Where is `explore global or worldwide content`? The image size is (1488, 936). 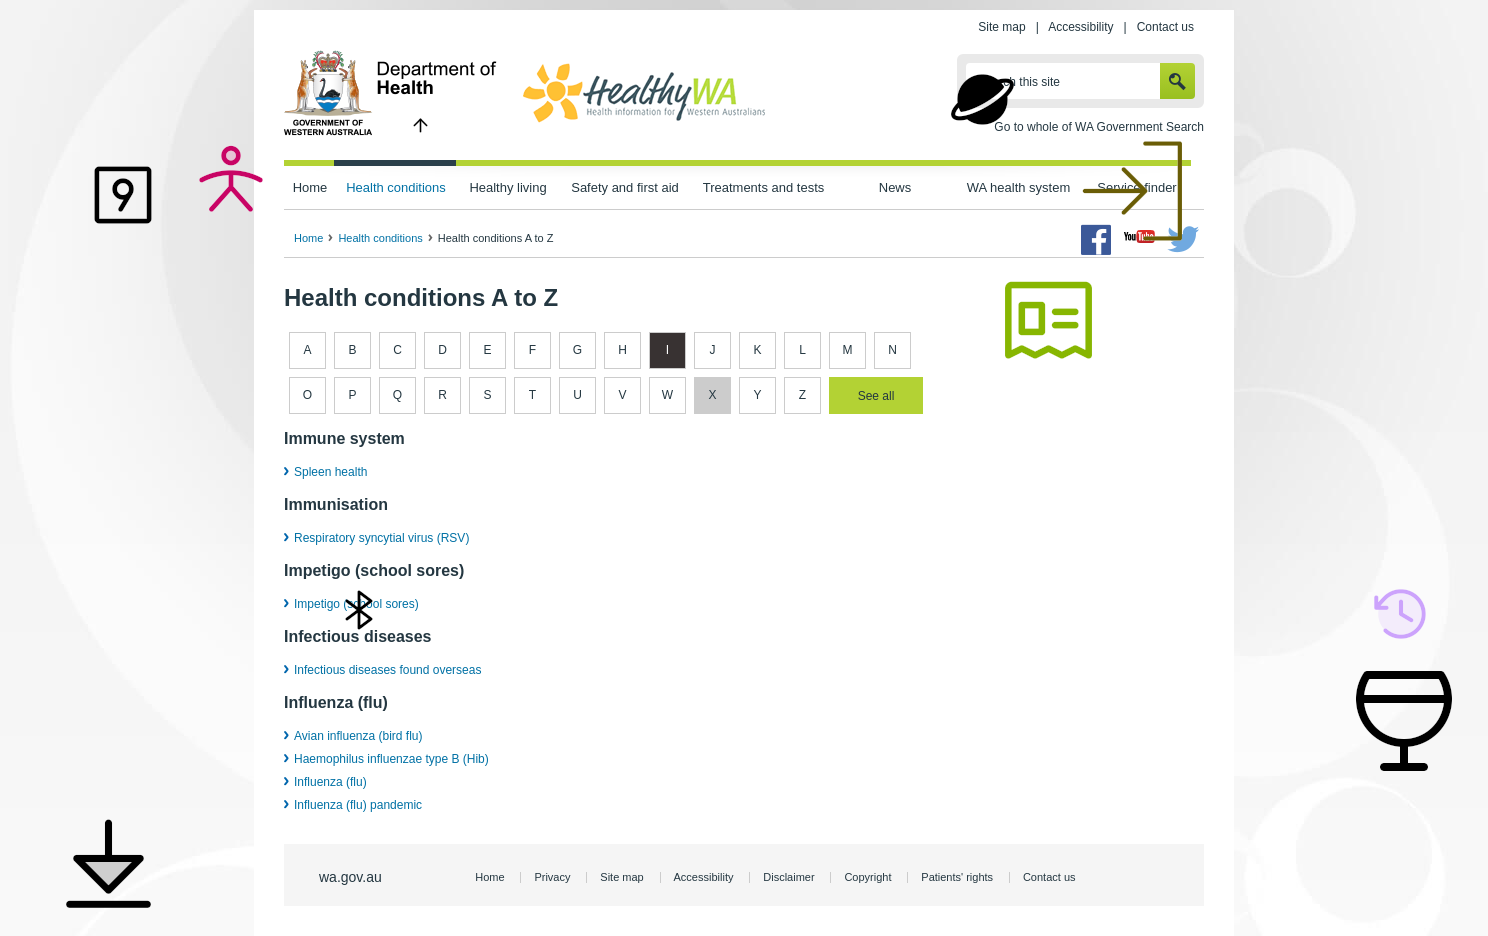
explore global or worldwide content is located at coordinates (982, 99).